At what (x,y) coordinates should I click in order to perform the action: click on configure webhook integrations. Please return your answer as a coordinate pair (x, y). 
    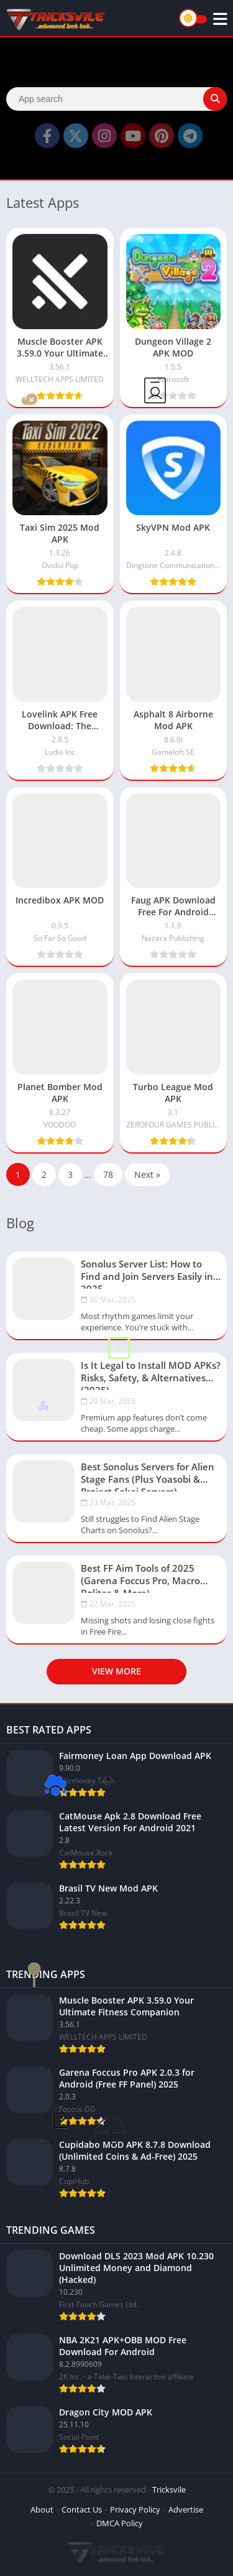
    Looking at the image, I should click on (43, 1406).